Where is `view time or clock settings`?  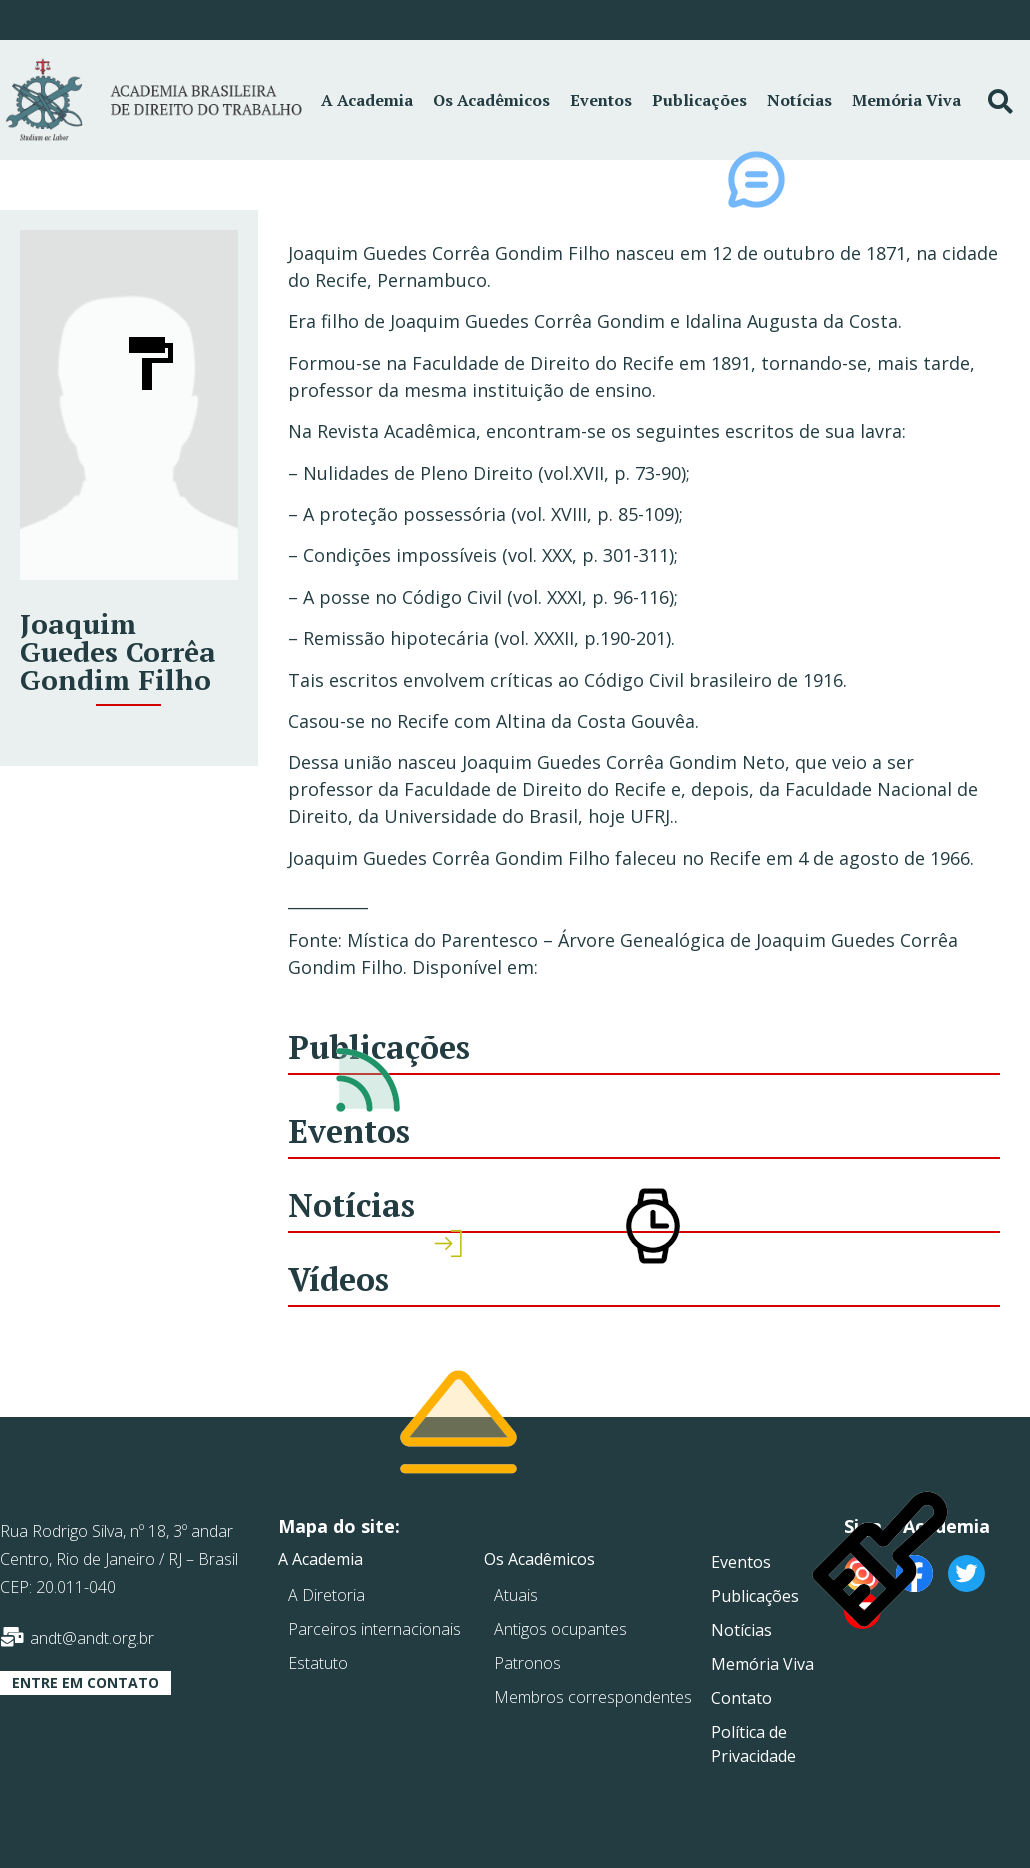 view time or clock settings is located at coordinates (653, 1226).